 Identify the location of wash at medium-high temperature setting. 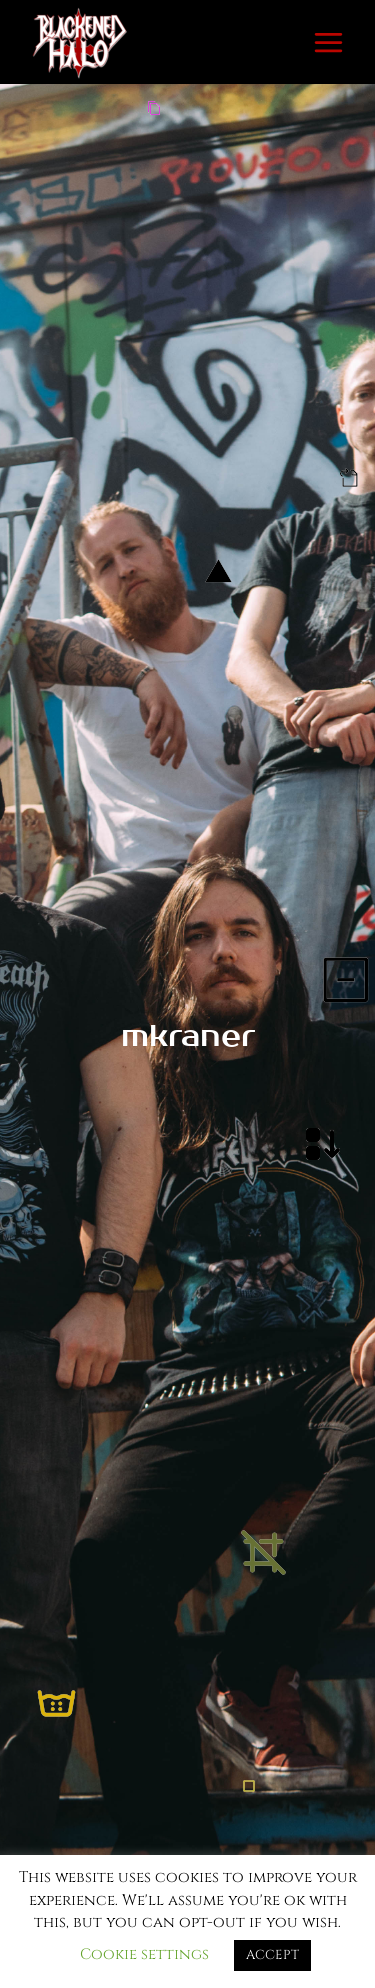
(56, 1703).